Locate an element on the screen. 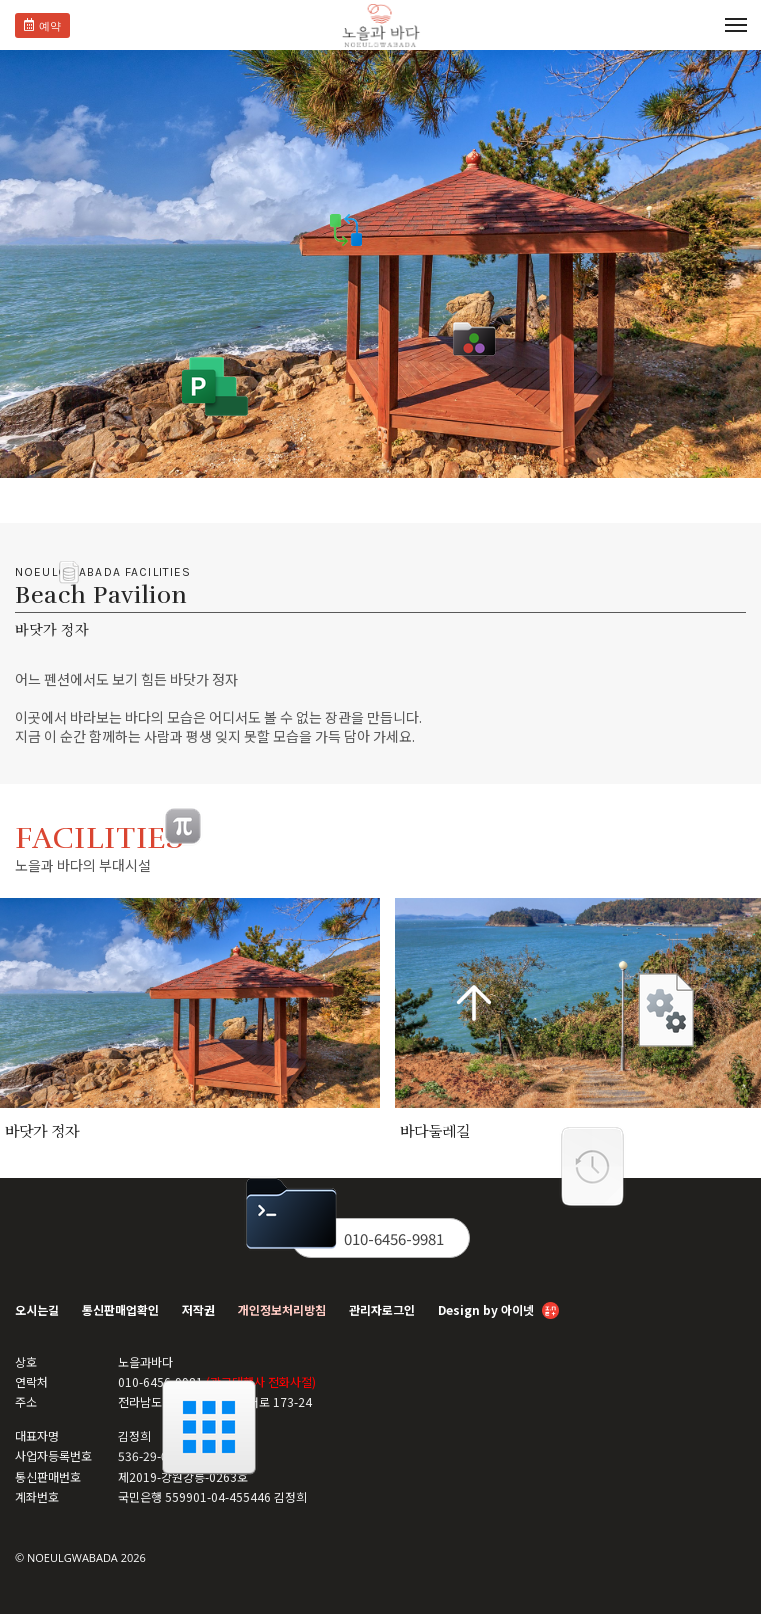  a deleted or trashed file is located at coordinates (592, 1166).